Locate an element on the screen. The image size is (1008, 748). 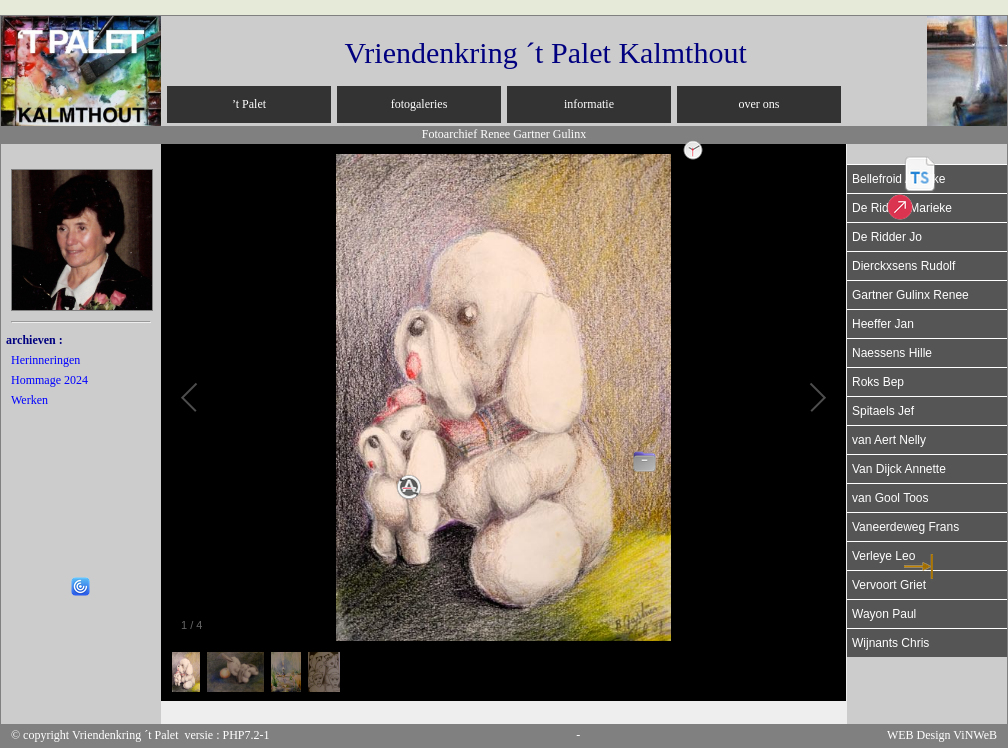
a typescript source code file is located at coordinates (920, 174).